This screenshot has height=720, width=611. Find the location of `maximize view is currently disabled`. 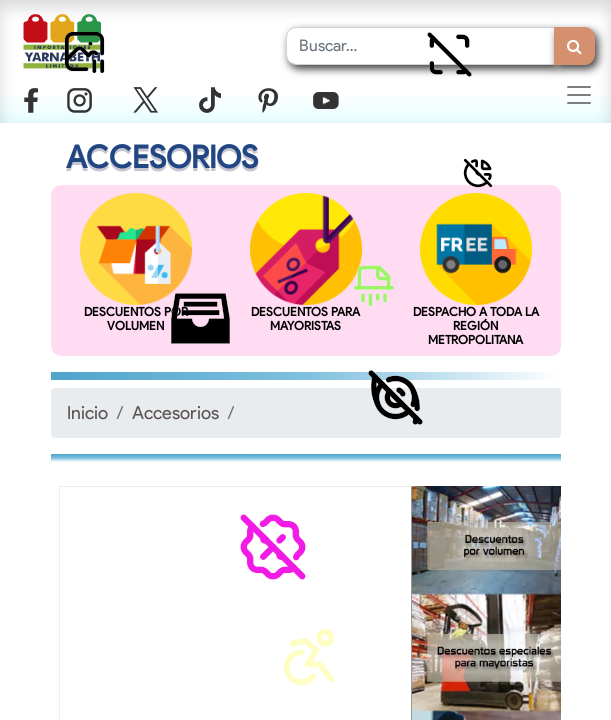

maximize view is currently disabled is located at coordinates (449, 54).